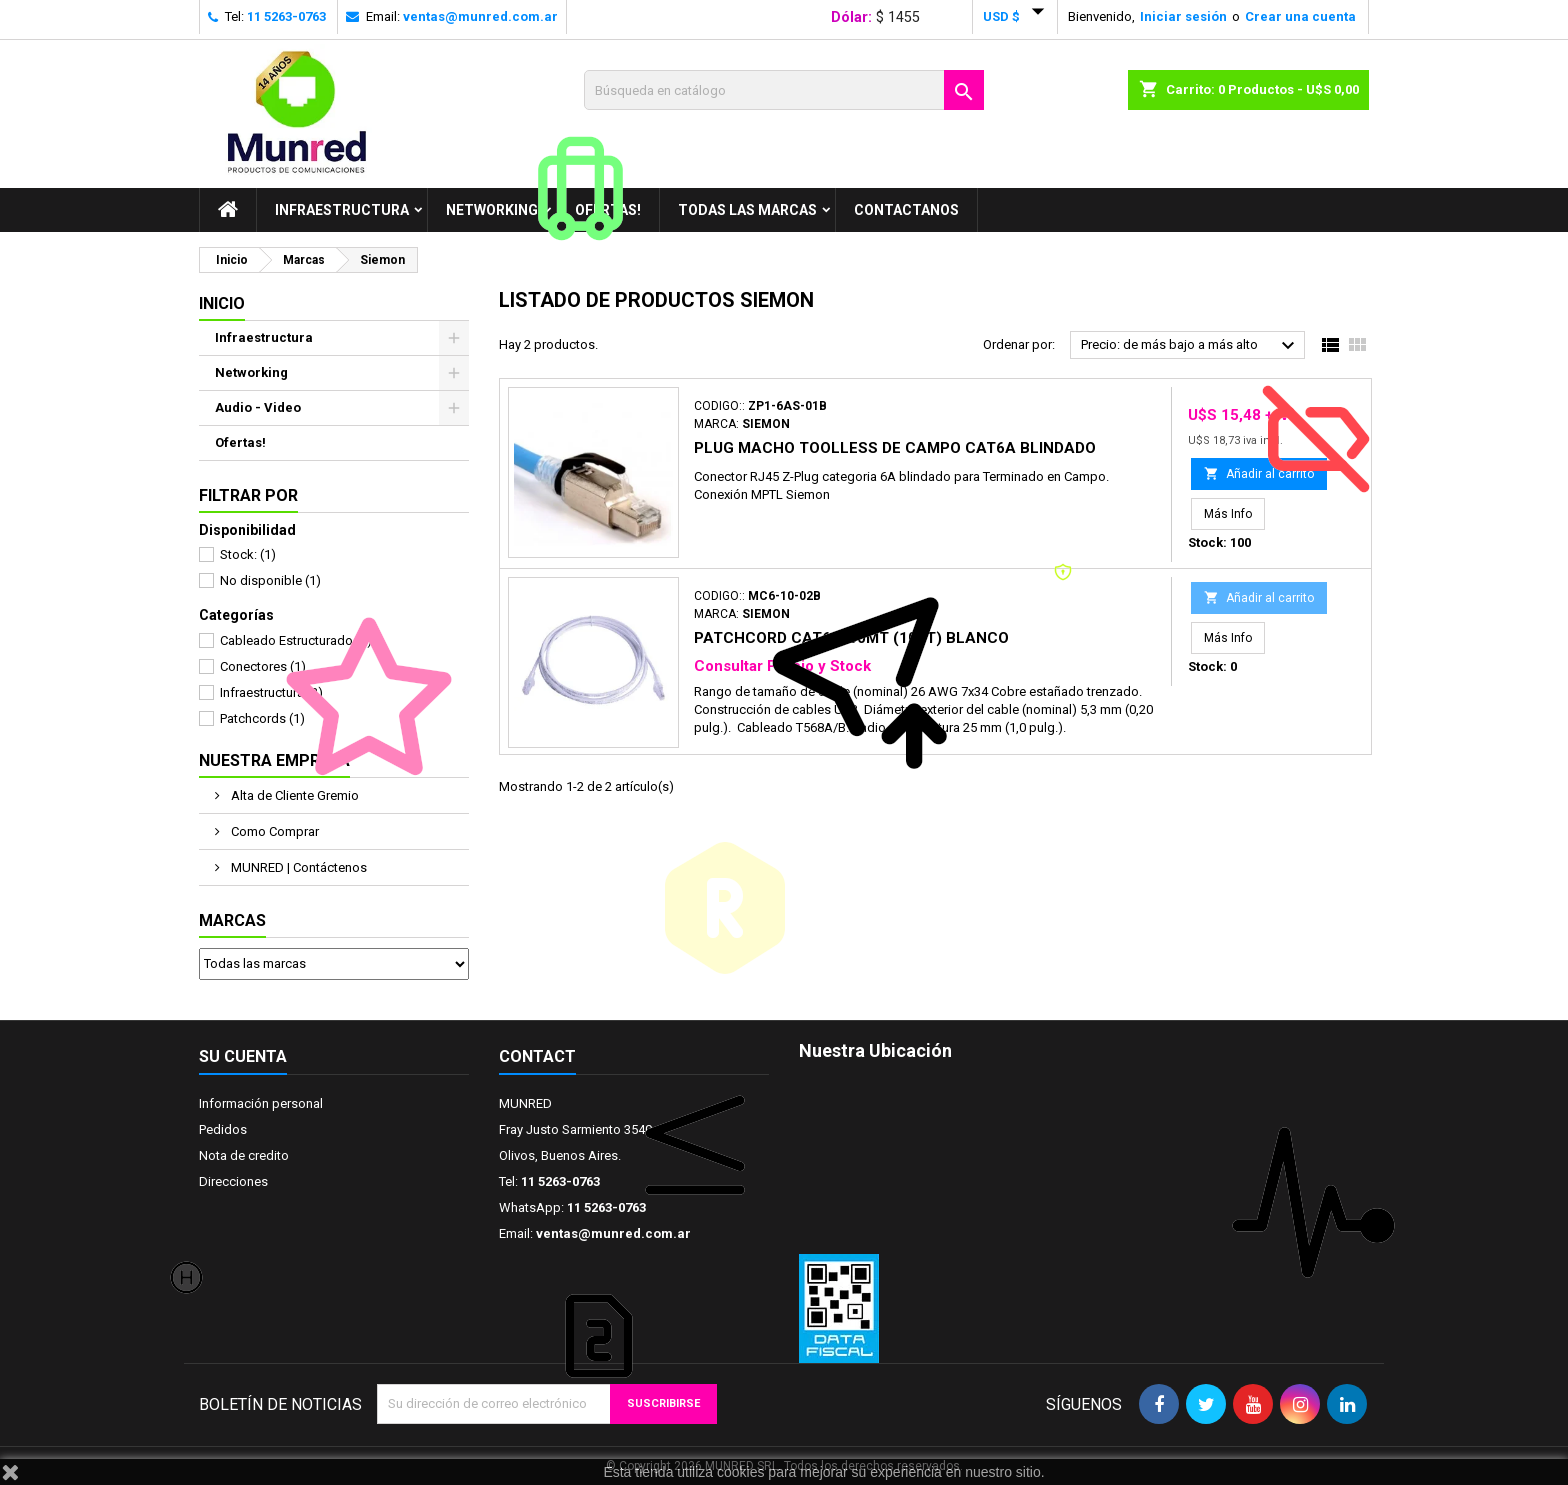  What do you see at coordinates (186, 1277) in the screenshot?
I see `hospital or medical facility indicator` at bounding box center [186, 1277].